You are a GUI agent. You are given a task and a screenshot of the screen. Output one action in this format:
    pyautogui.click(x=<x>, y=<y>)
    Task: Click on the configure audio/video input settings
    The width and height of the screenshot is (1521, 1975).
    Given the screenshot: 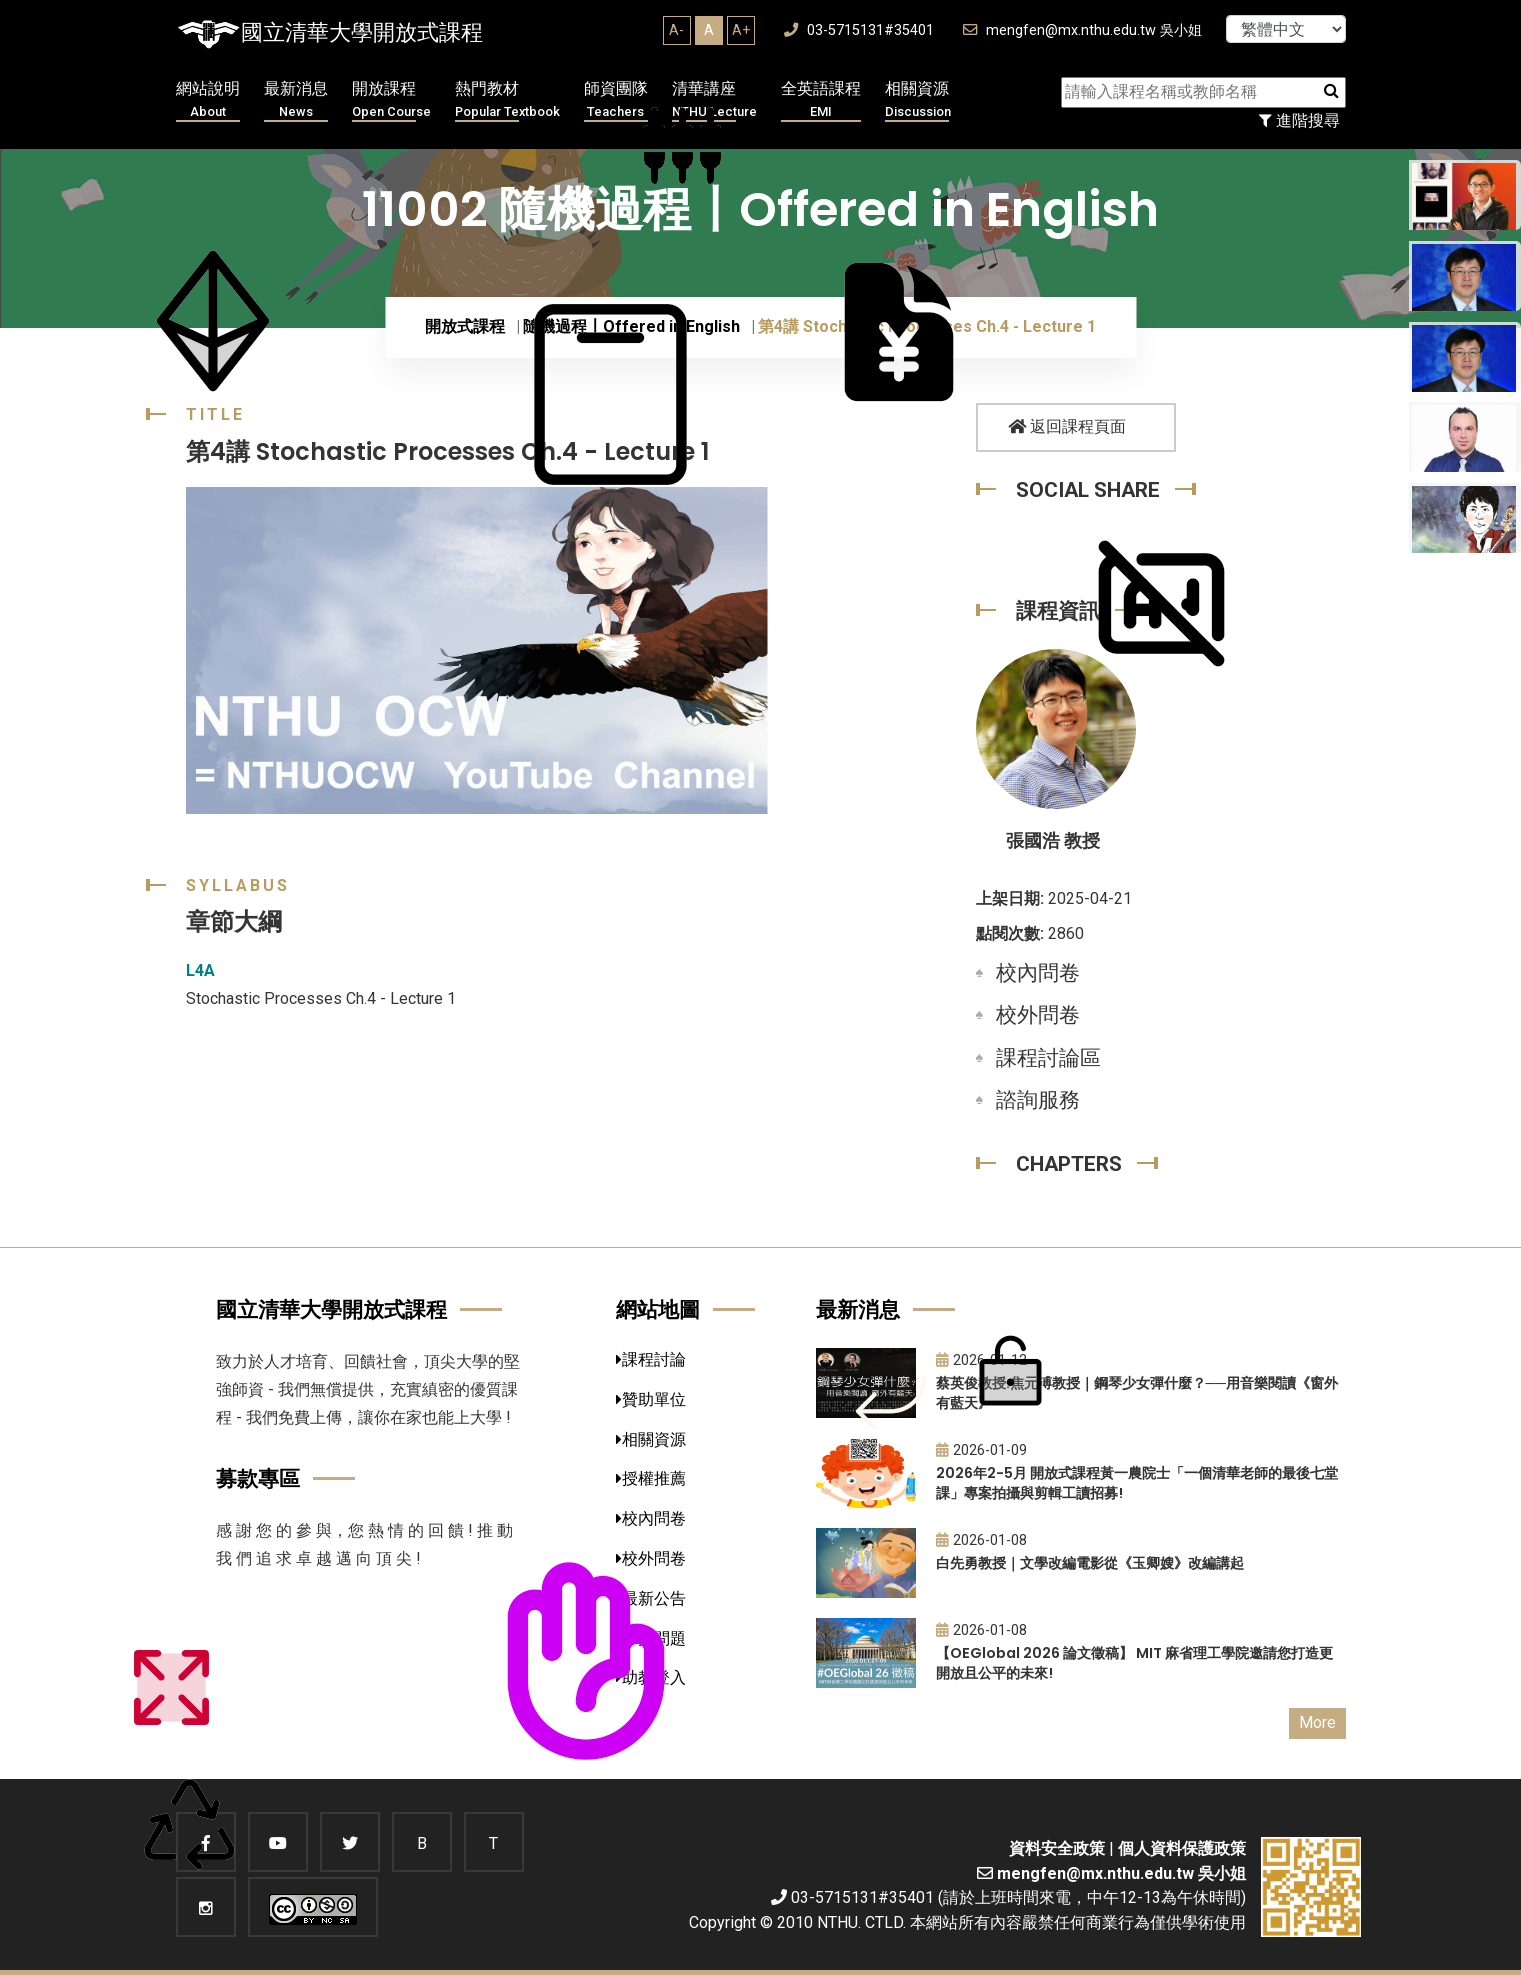 What is the action you would take?
    pyautogui.click(x=682, y=145)
    